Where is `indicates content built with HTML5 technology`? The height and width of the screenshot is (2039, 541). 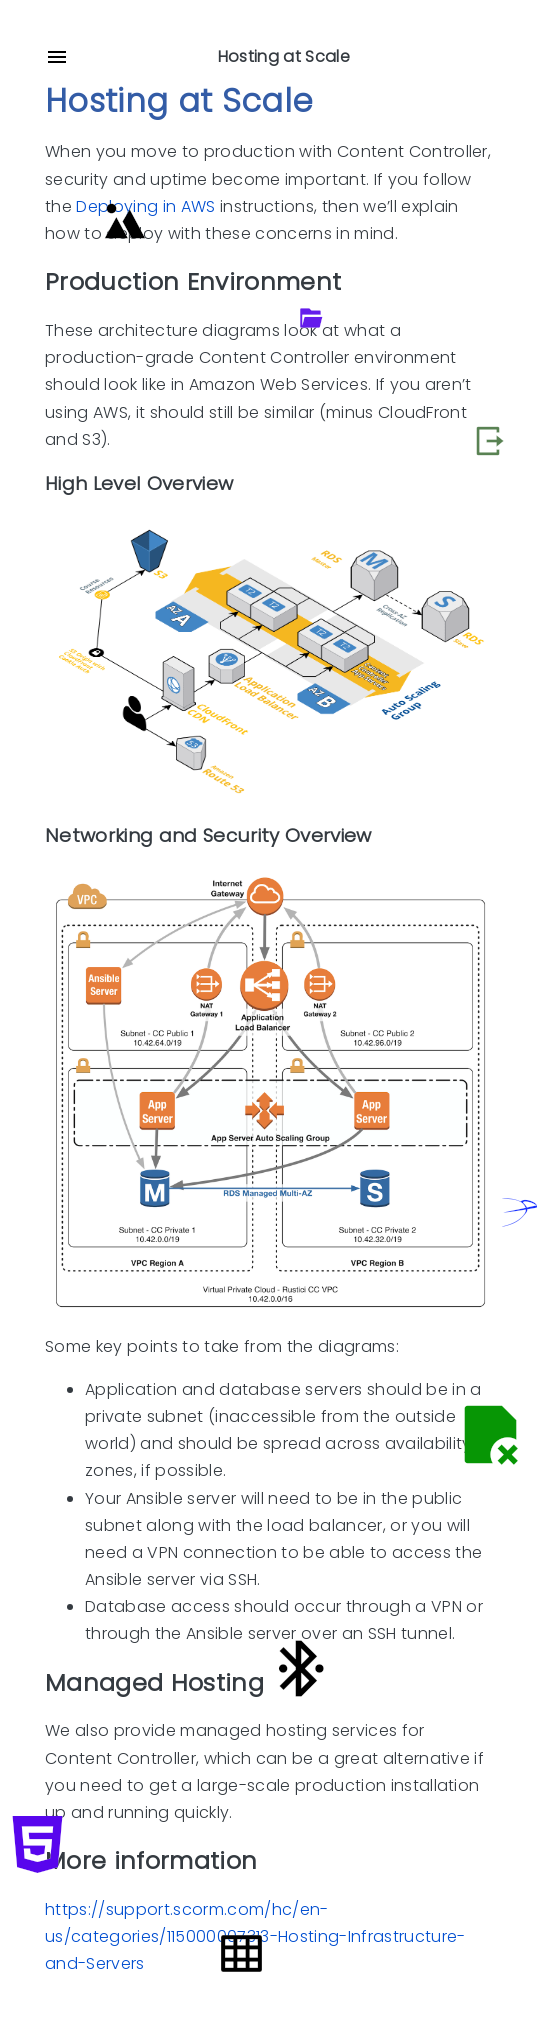 indicates content built with HTML5 technology is located at coordinates (37, 1844).